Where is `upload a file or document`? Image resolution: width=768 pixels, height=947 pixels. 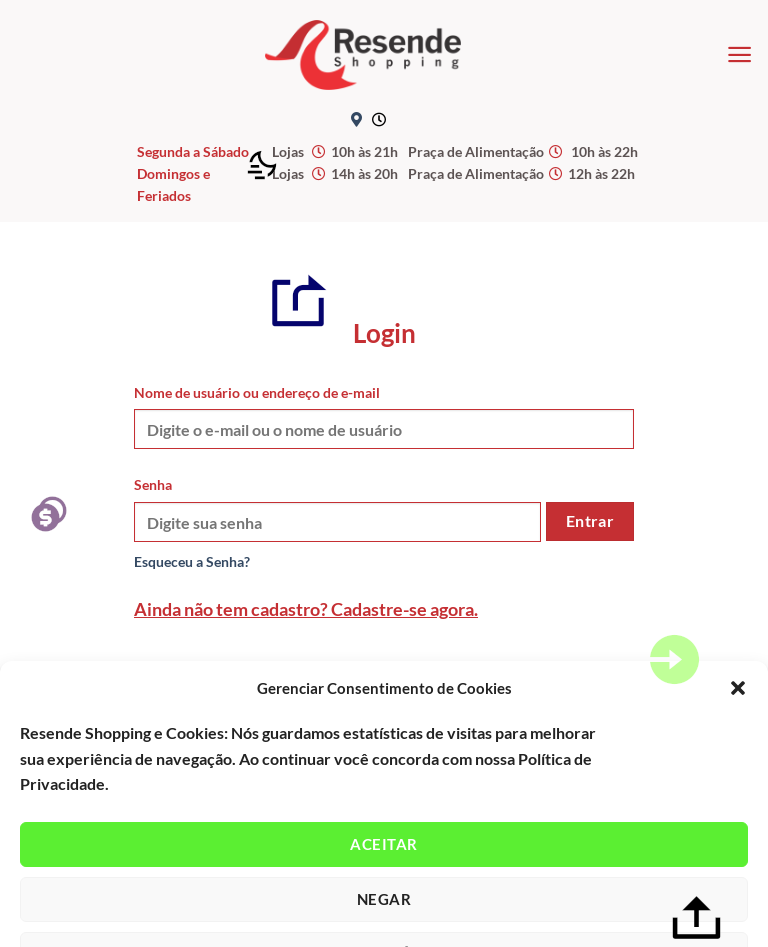 upload a file or document is located at coordinates (696, 917).